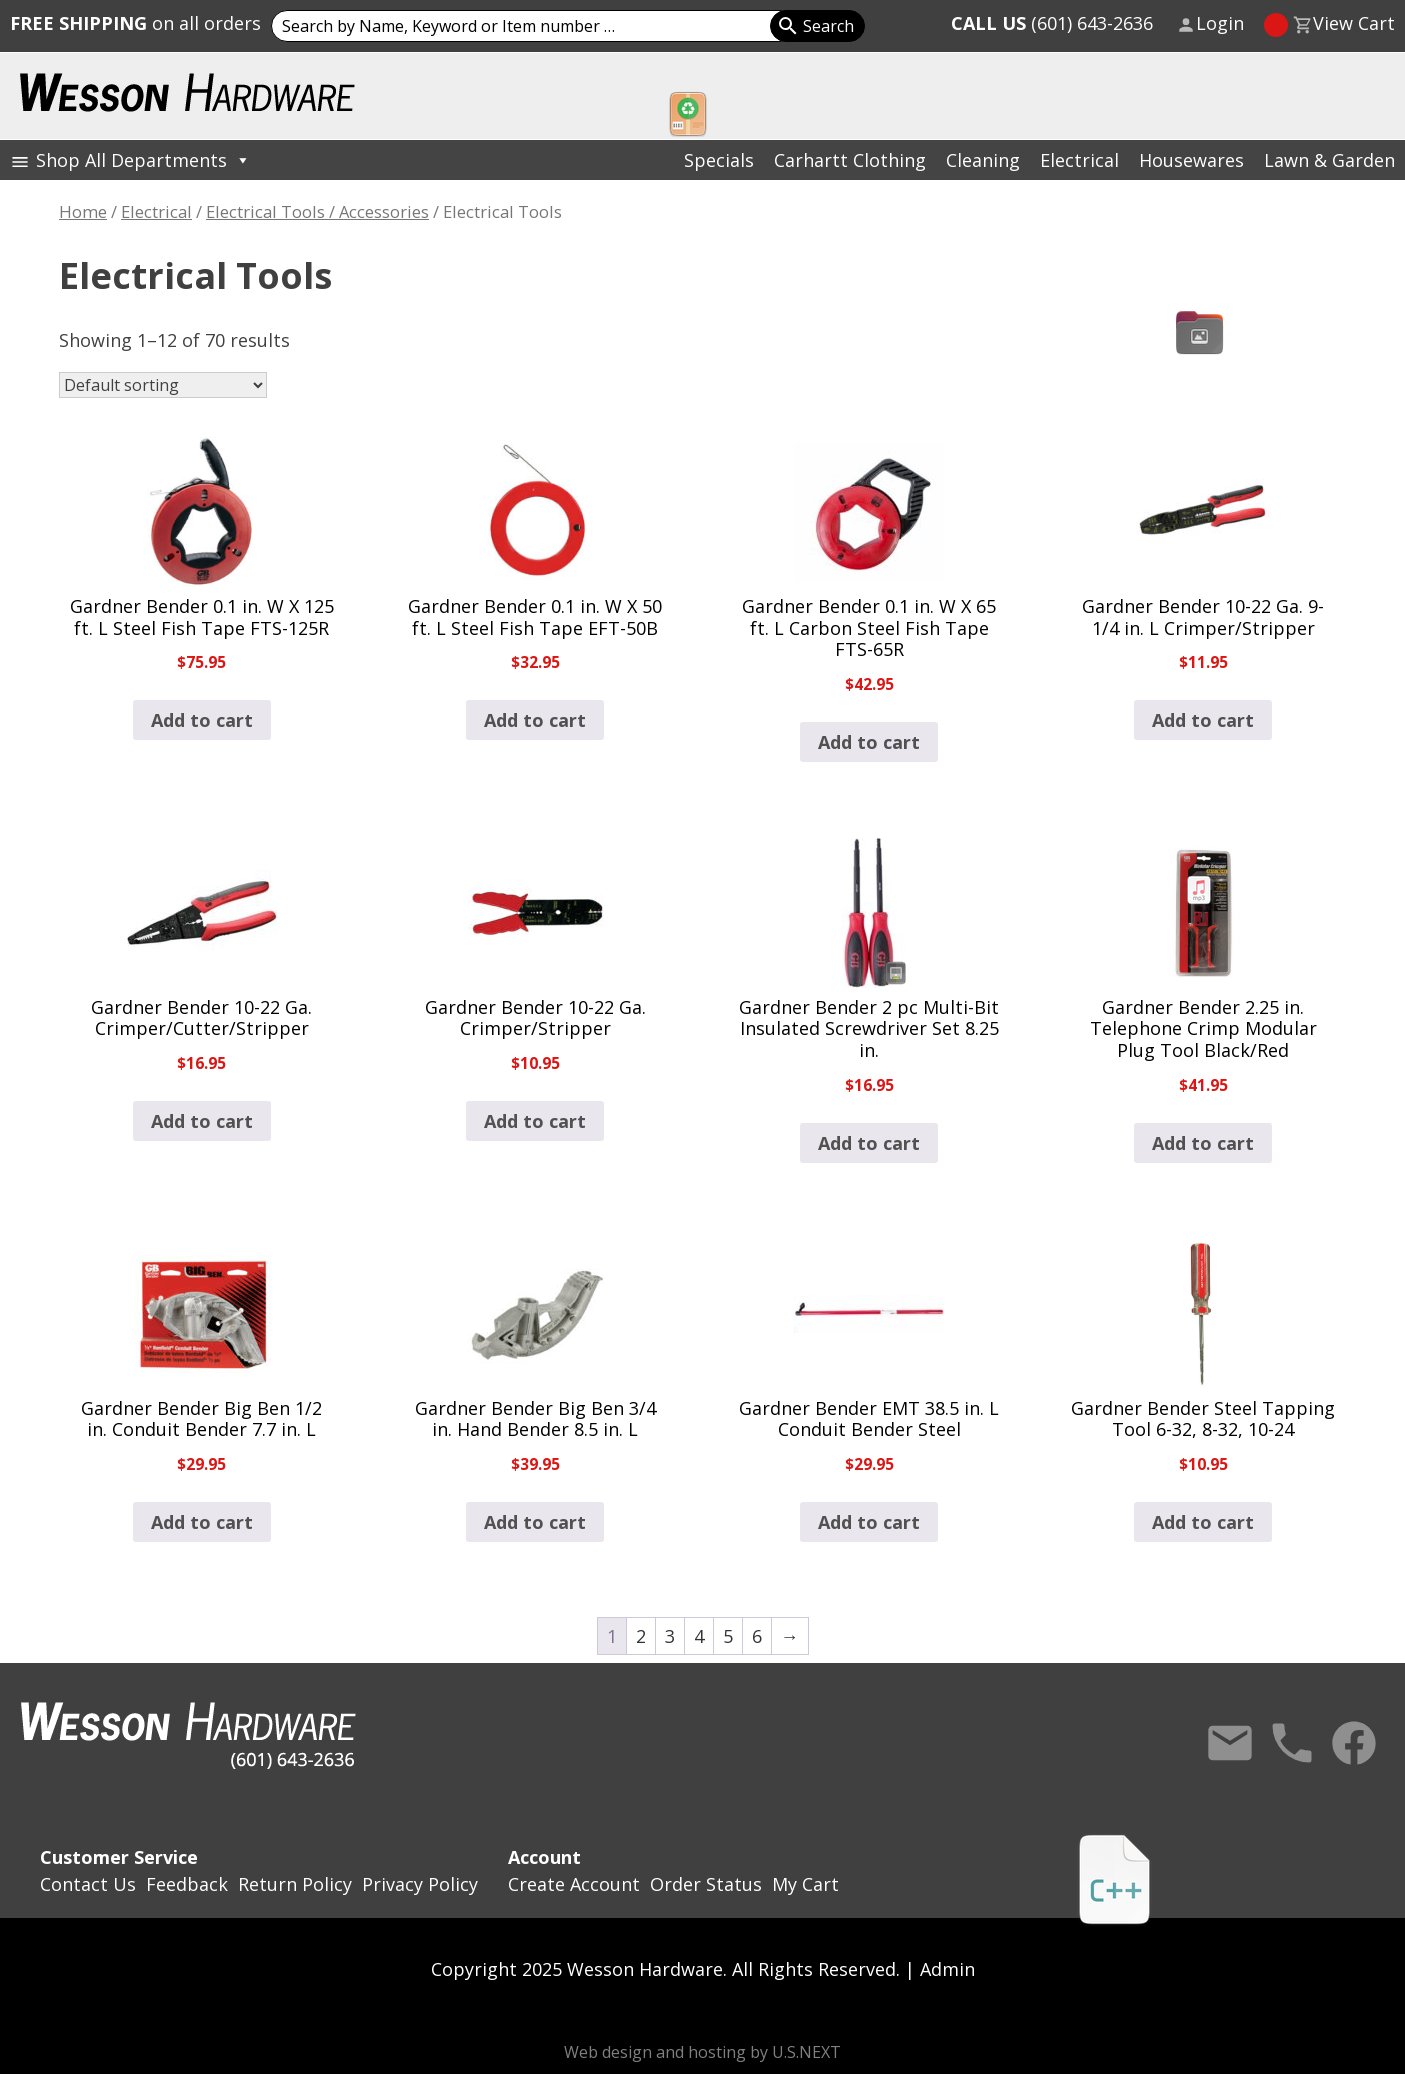 The image size is (1405, 2074). What do you see at coordinates (1199, 890) in the screenshot?
I see `an mp3 audio file` at bounding box center [1199, 890].